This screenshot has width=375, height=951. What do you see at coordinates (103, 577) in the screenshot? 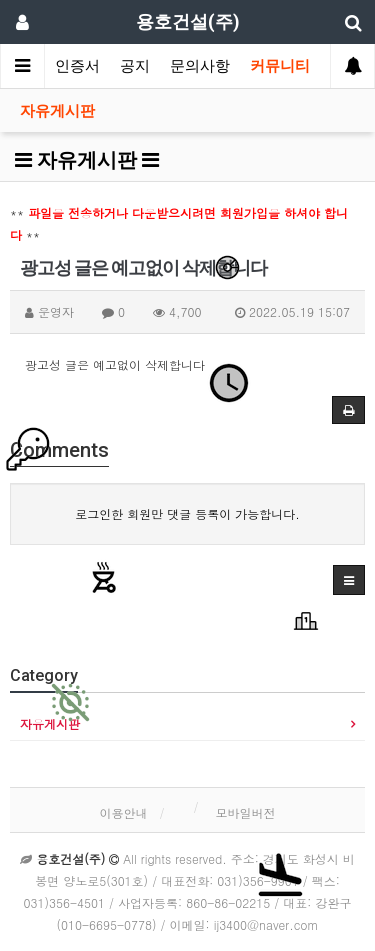
I see `access outdoor cooking or grilling recipes` at bounding box center [103, 577].